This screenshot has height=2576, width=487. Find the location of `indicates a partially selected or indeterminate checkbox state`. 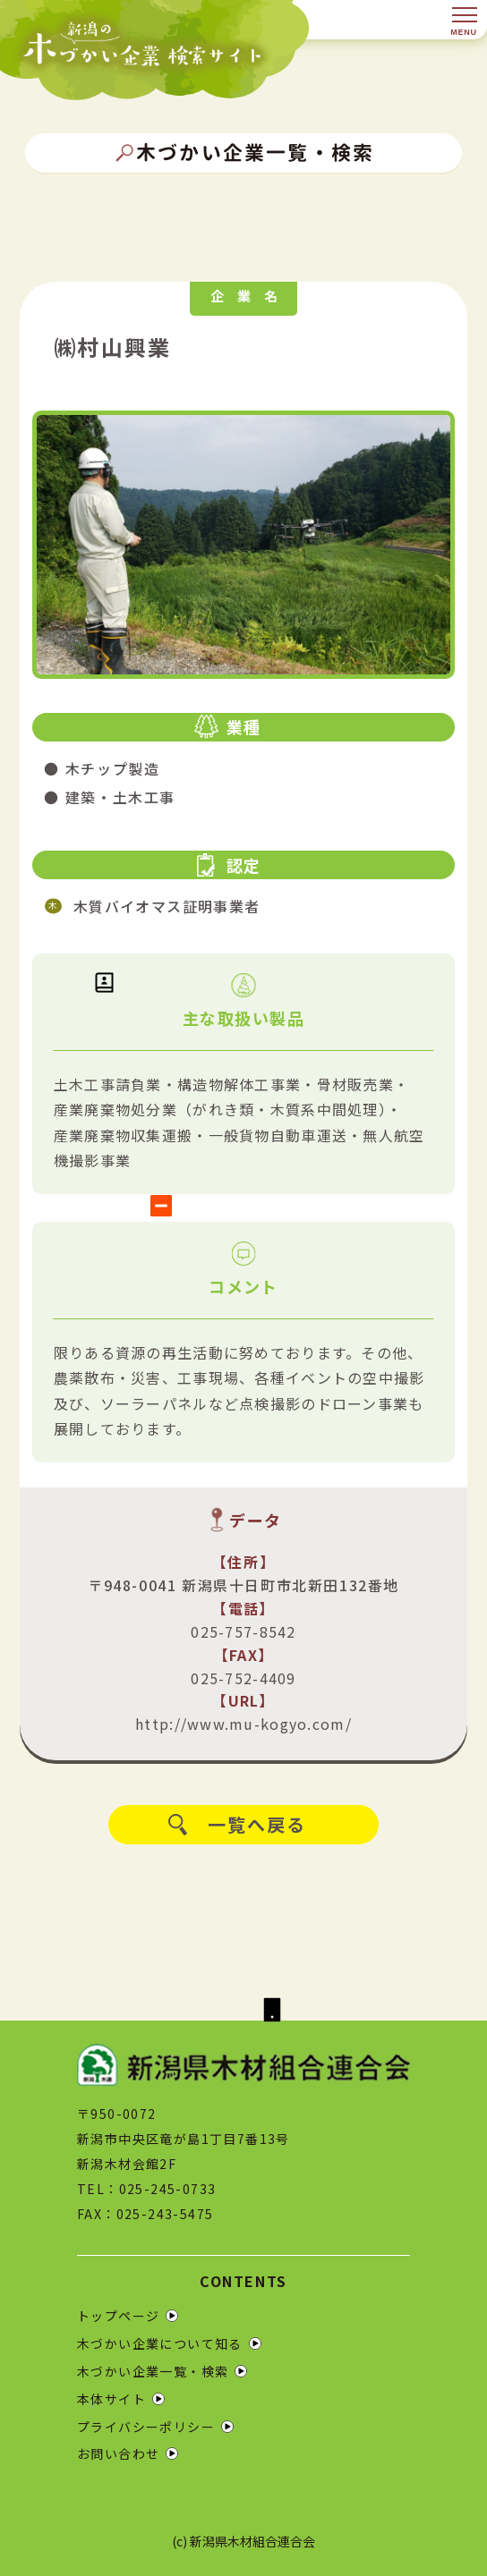

indicates a partially selected or indeterminate checkbox state is located at coordinates (161, 1206).